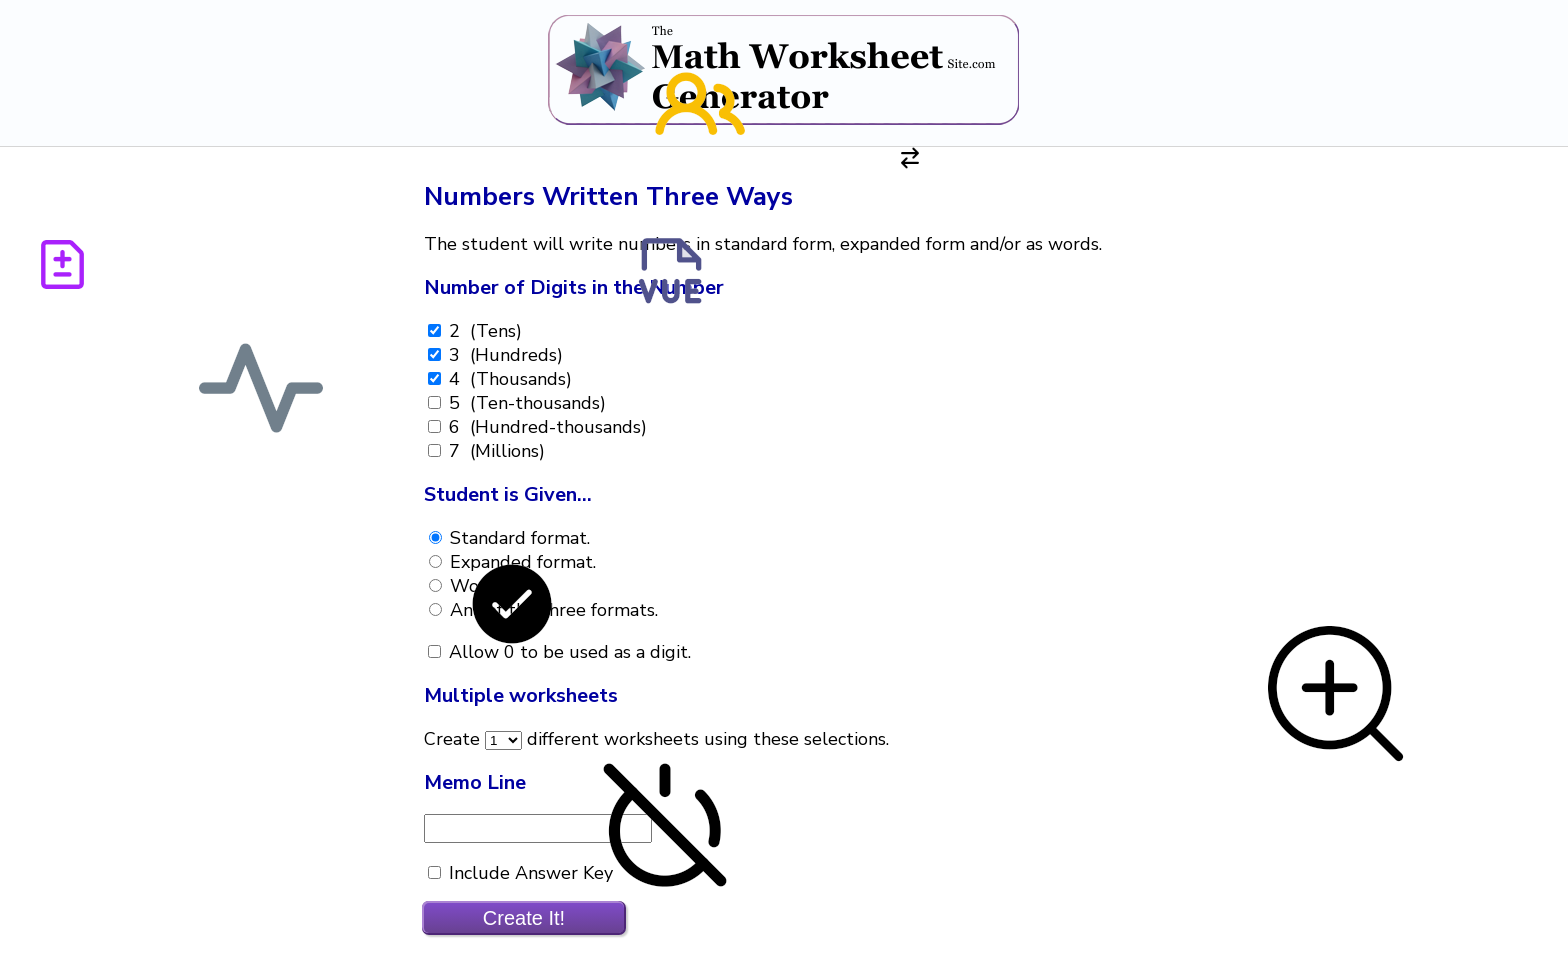 The height and width of the screenshot is (966, 1568). I want to click on switch between two views or modes, so click(910, 158).